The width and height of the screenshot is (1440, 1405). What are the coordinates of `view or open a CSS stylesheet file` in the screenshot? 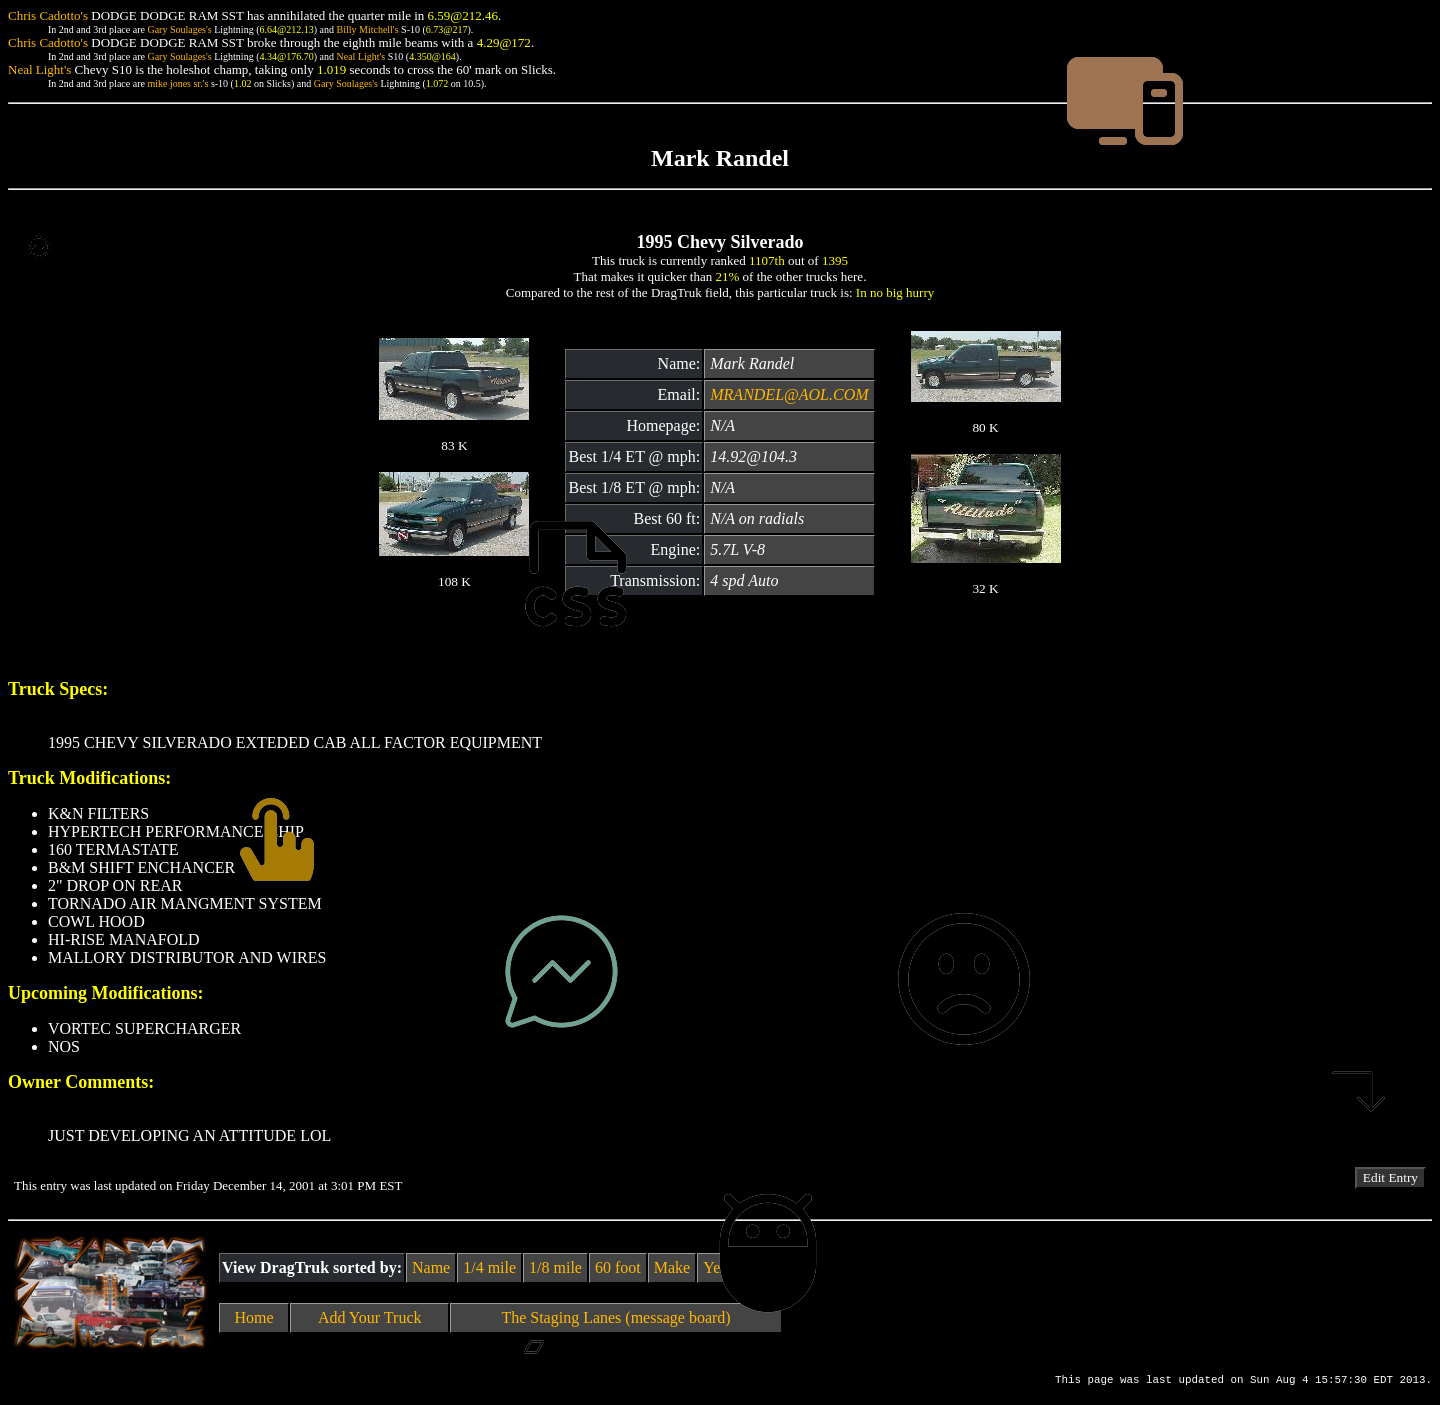 It's located at (578, 578).